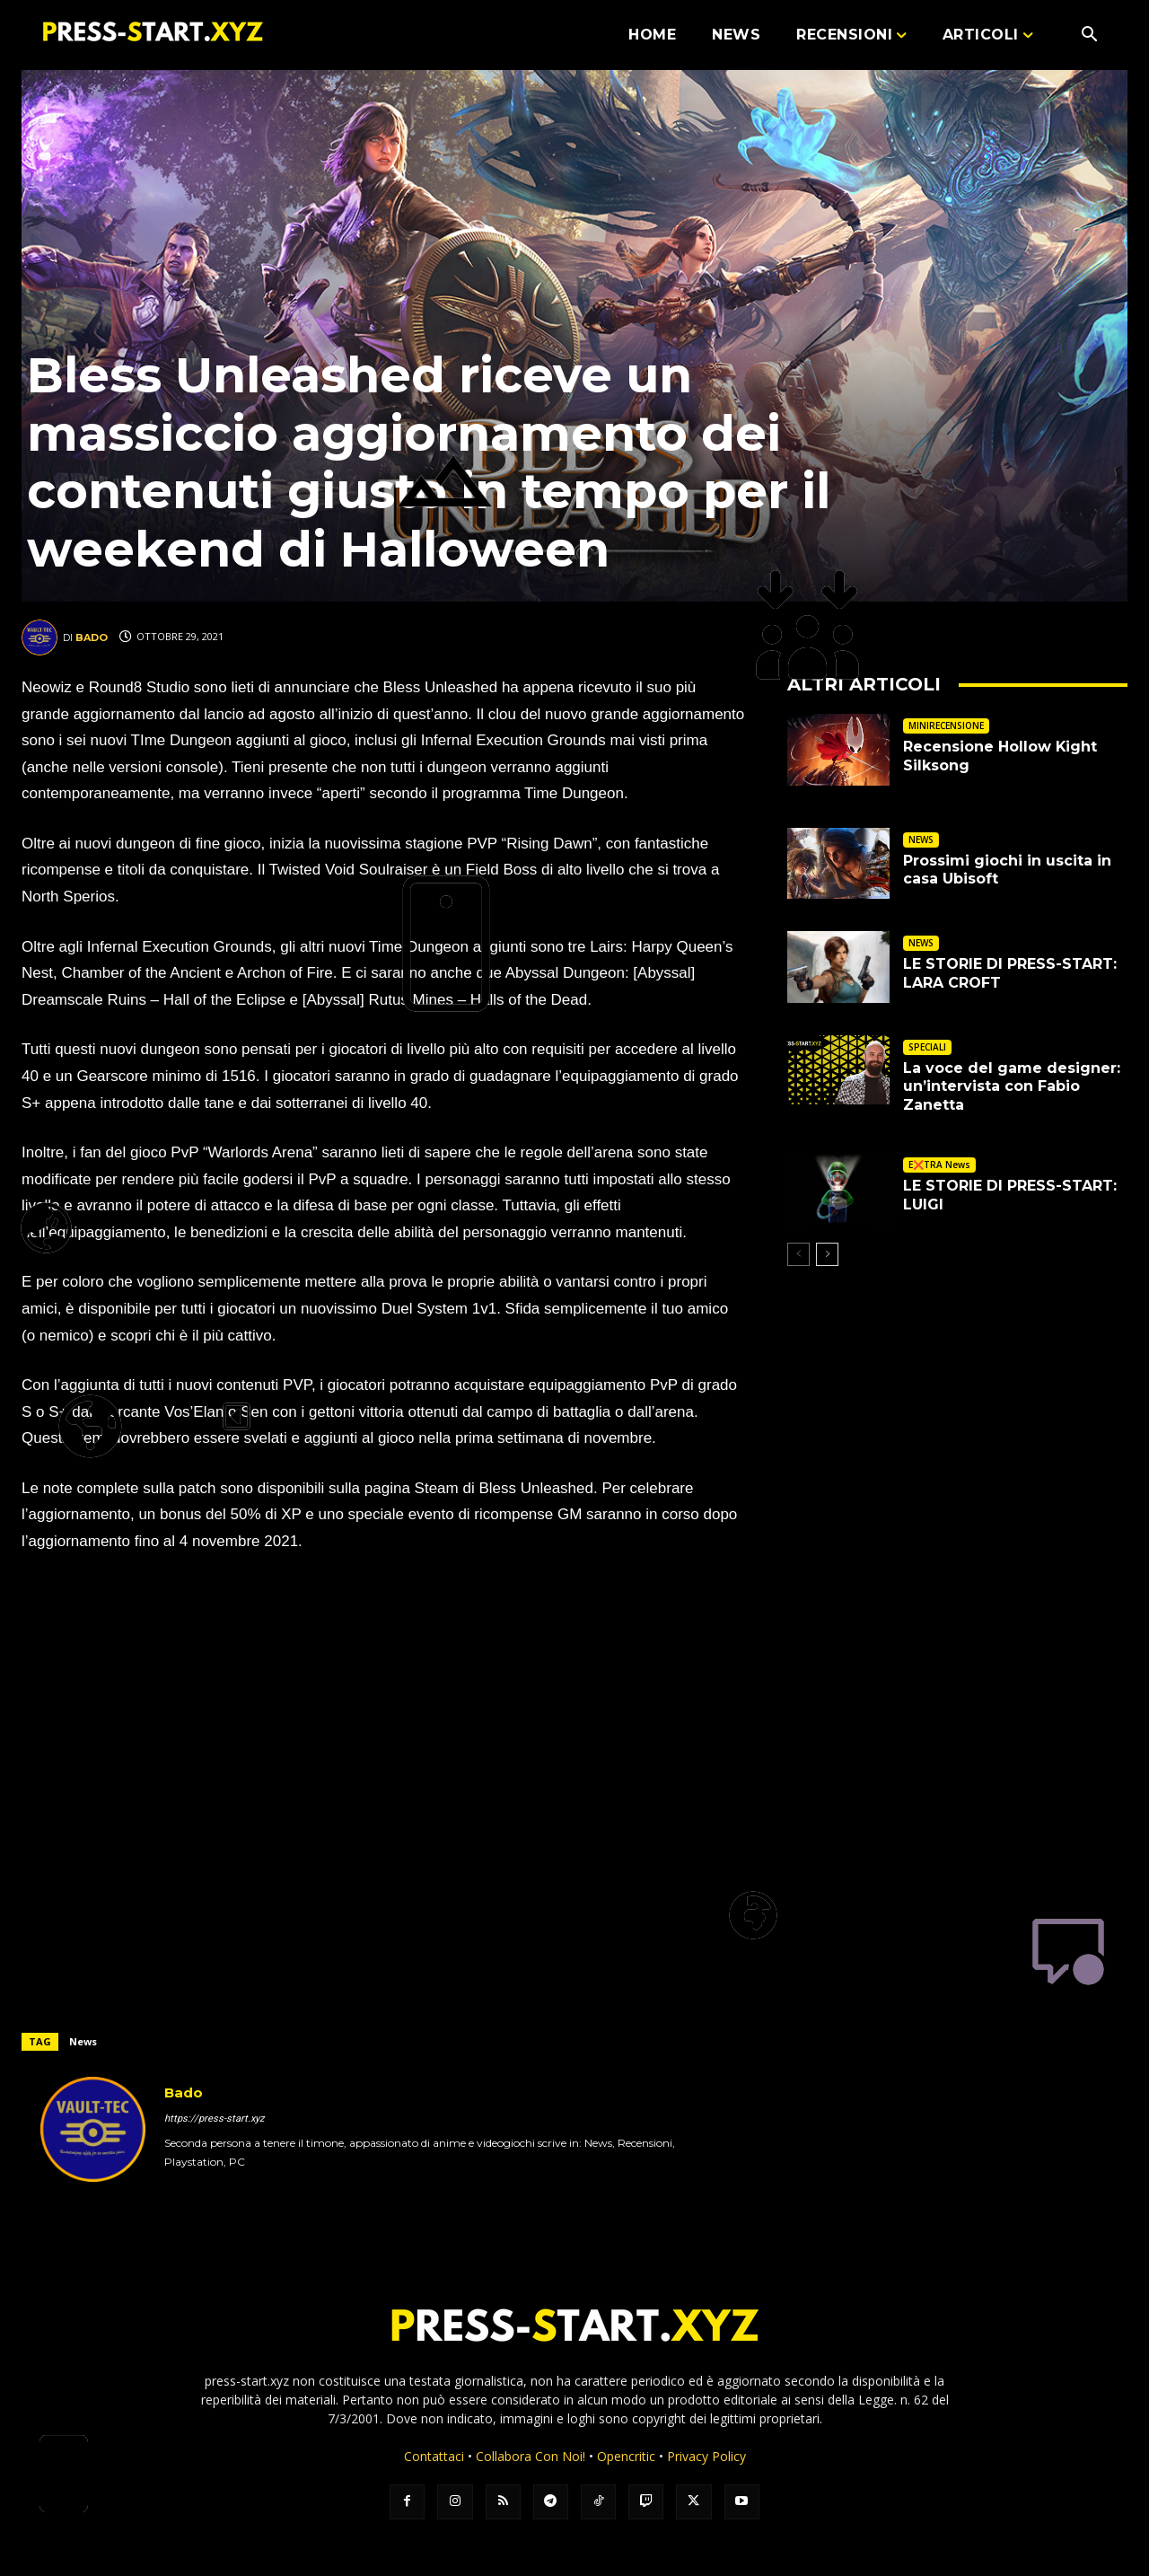 Image resolution: width=1149 pixels, height=2576 pixels. I want to click on view terrain or topographic map layer, so click(444, 480).